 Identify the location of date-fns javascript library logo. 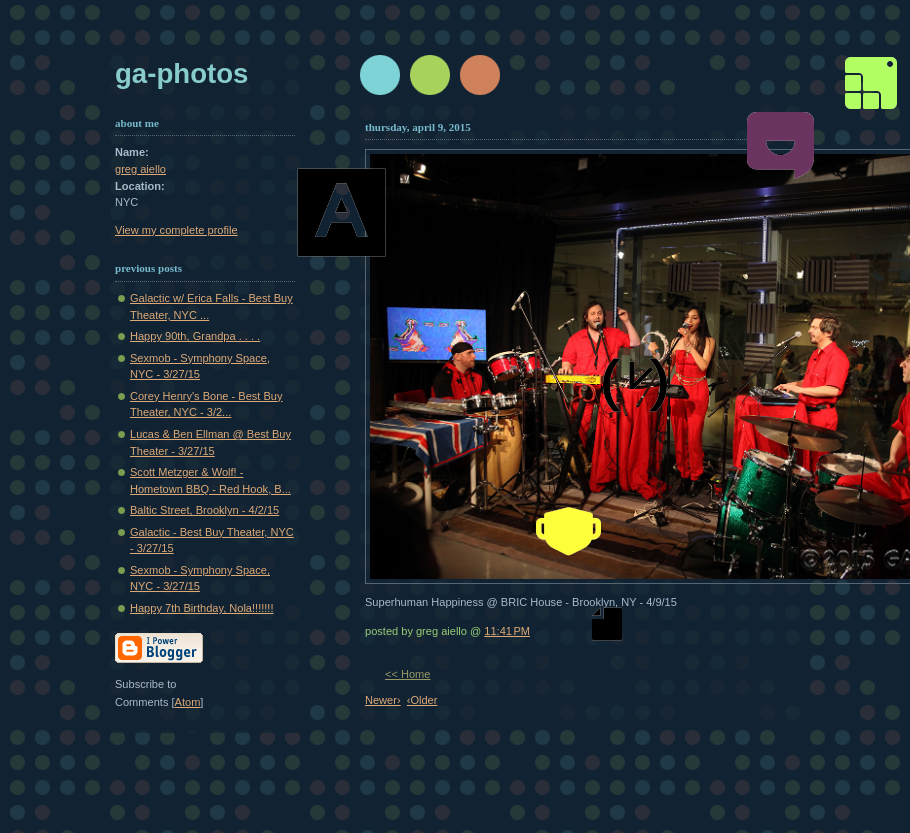
(635, 385).